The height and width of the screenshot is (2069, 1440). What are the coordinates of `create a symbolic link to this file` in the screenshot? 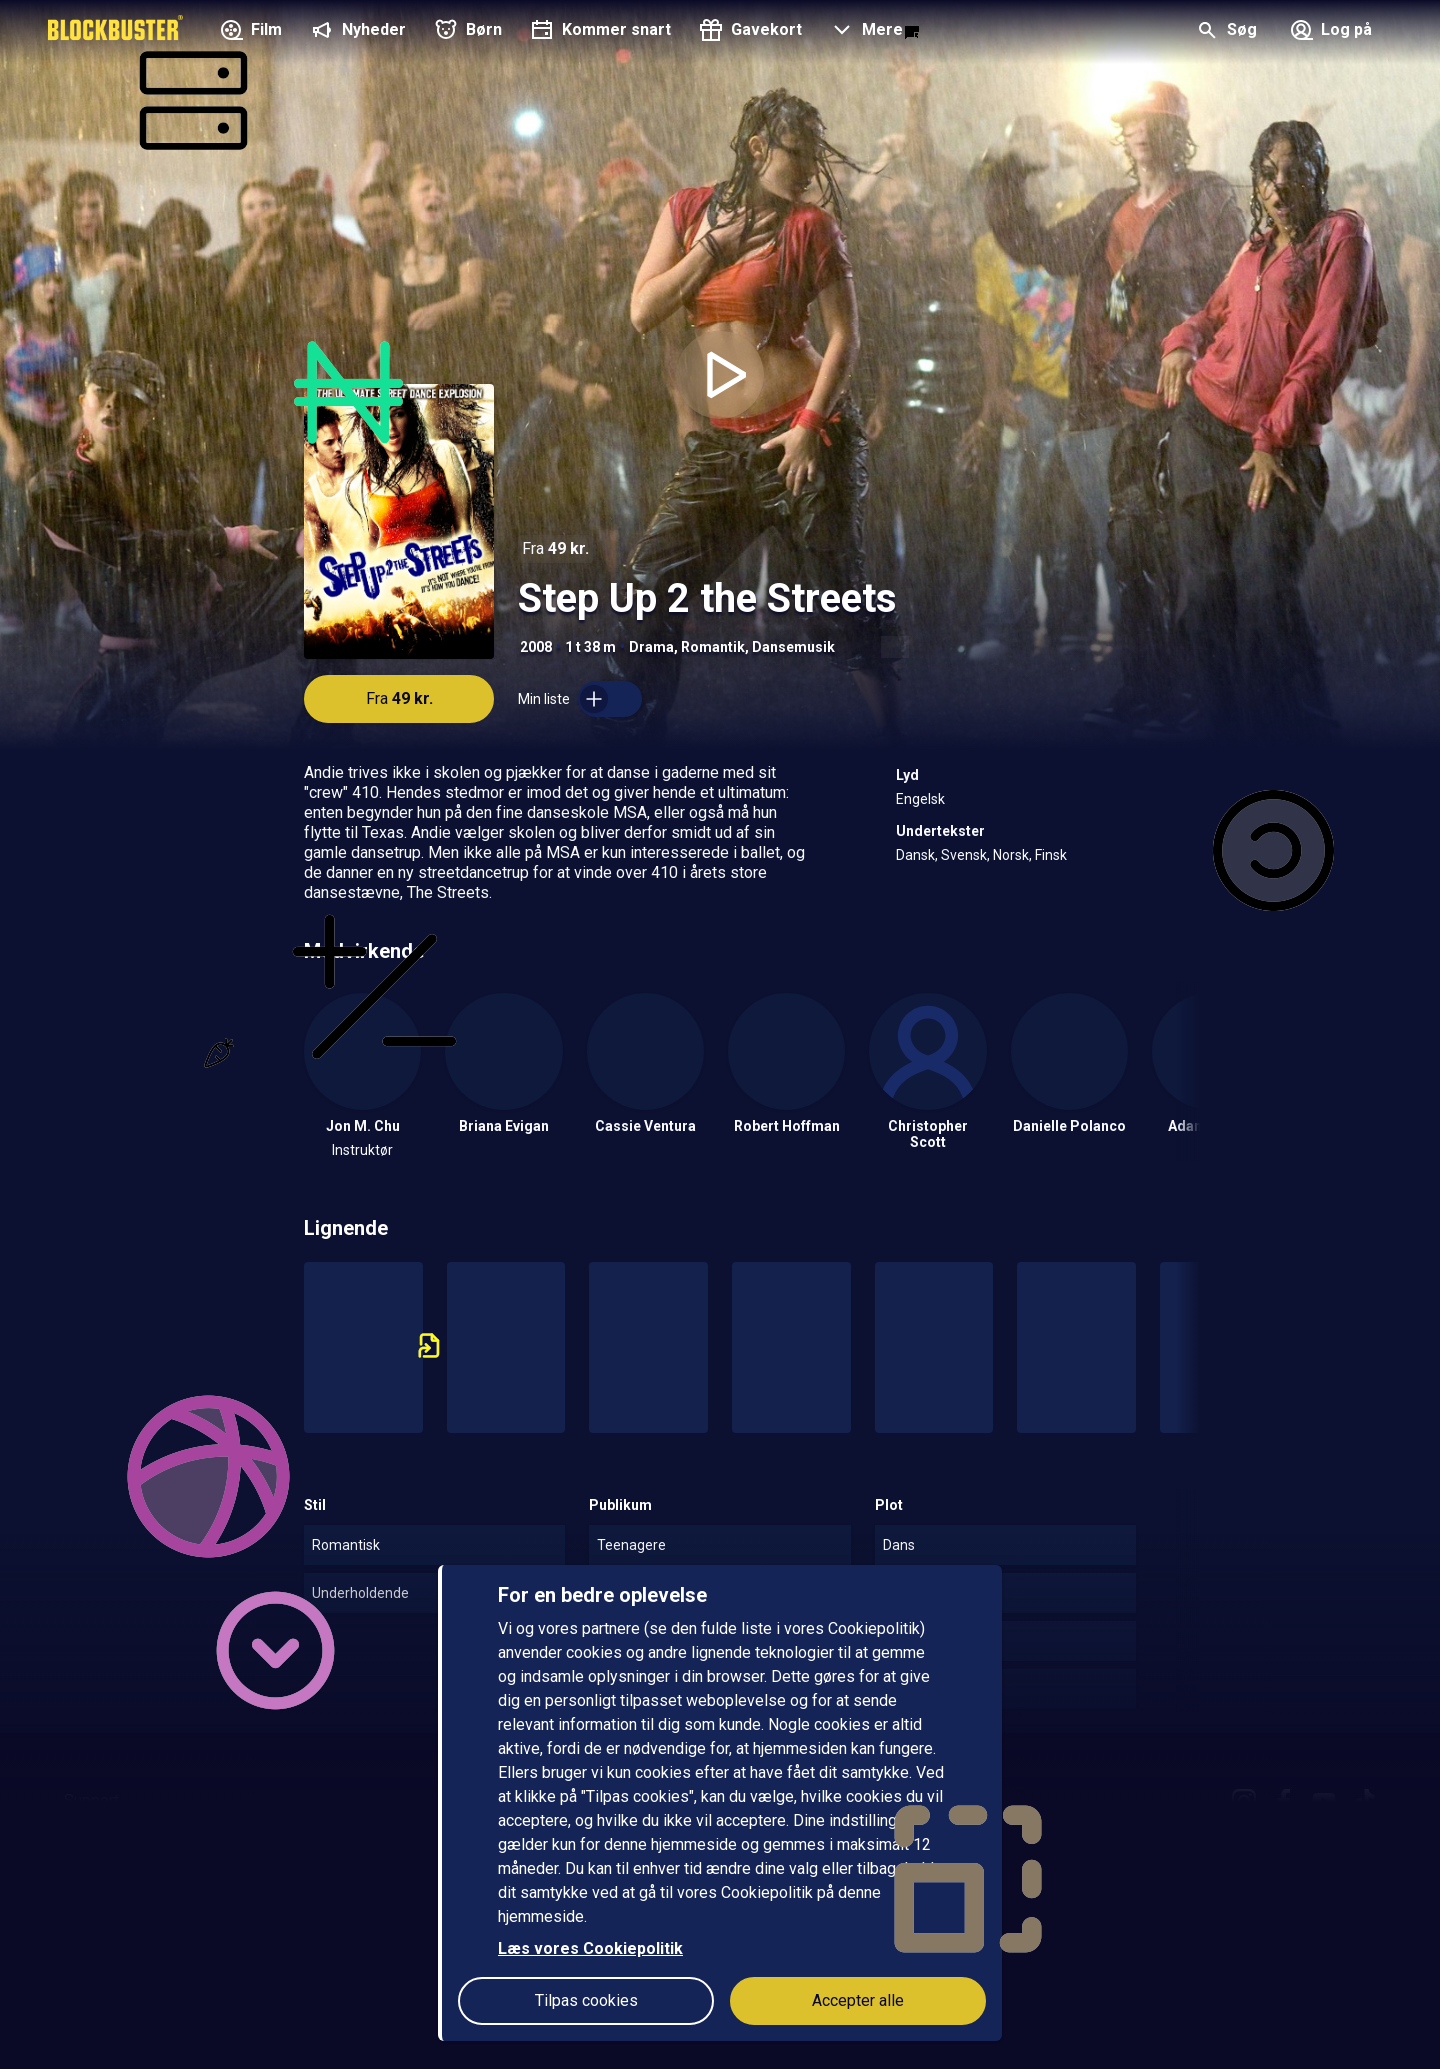 It's located at (429, 1345).